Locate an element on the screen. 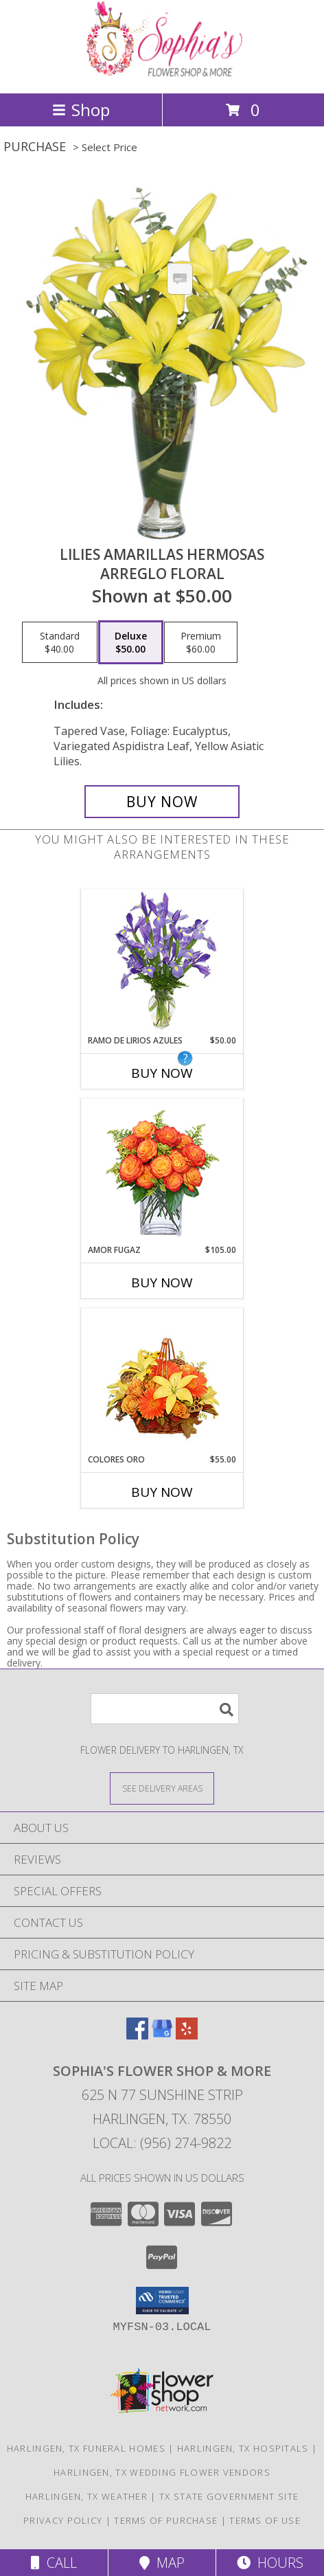  open the help center is located at coordinates (185, 1058).